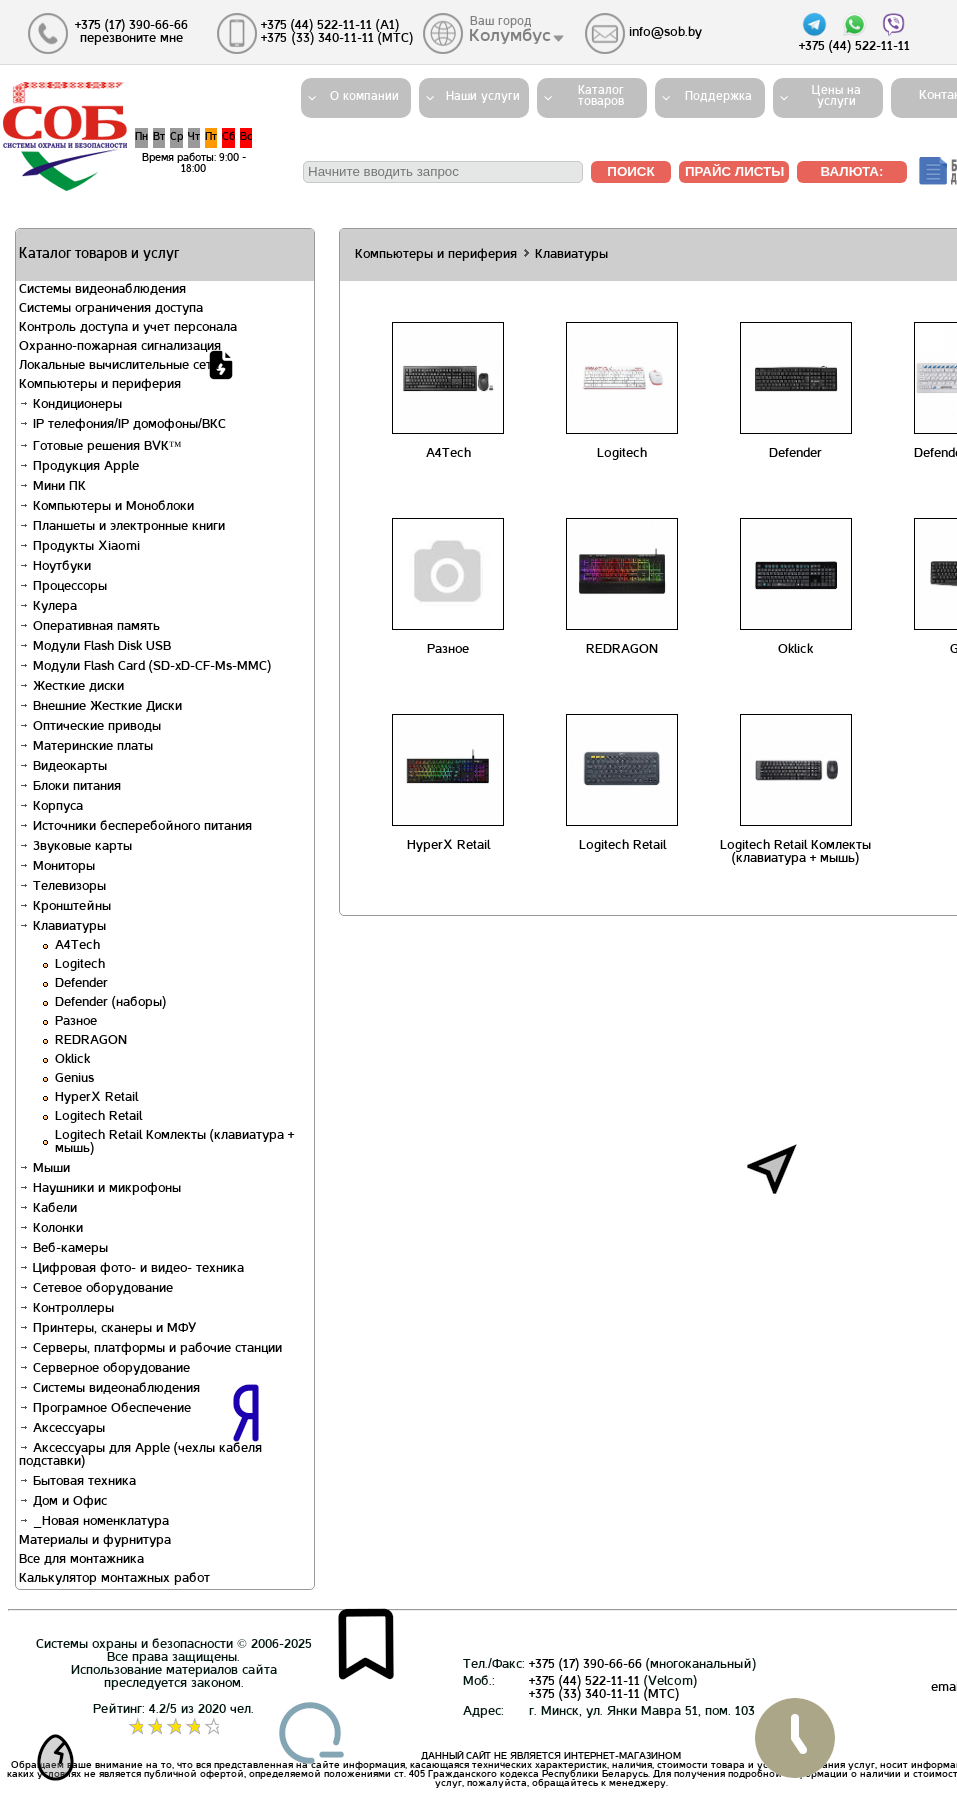 This screenshot has height=1805, width=957. I want to click on indicates a cracked or broken item, so click(55, 1757).